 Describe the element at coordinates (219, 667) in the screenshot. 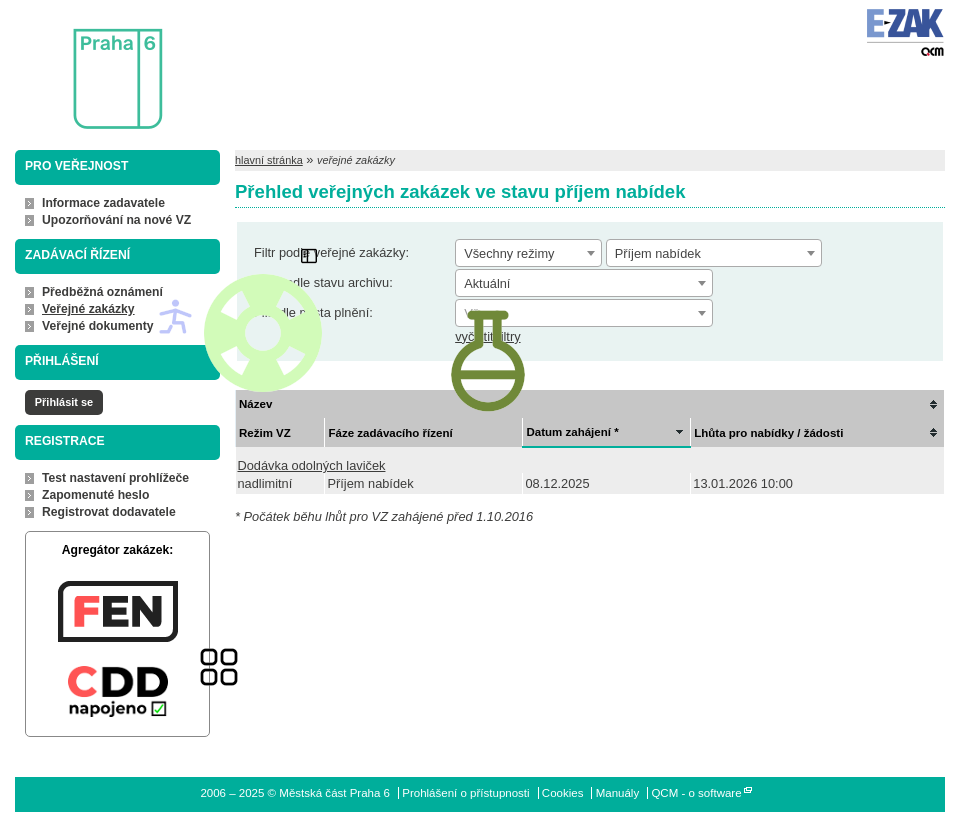

I see `access all apps or applications` at that location.